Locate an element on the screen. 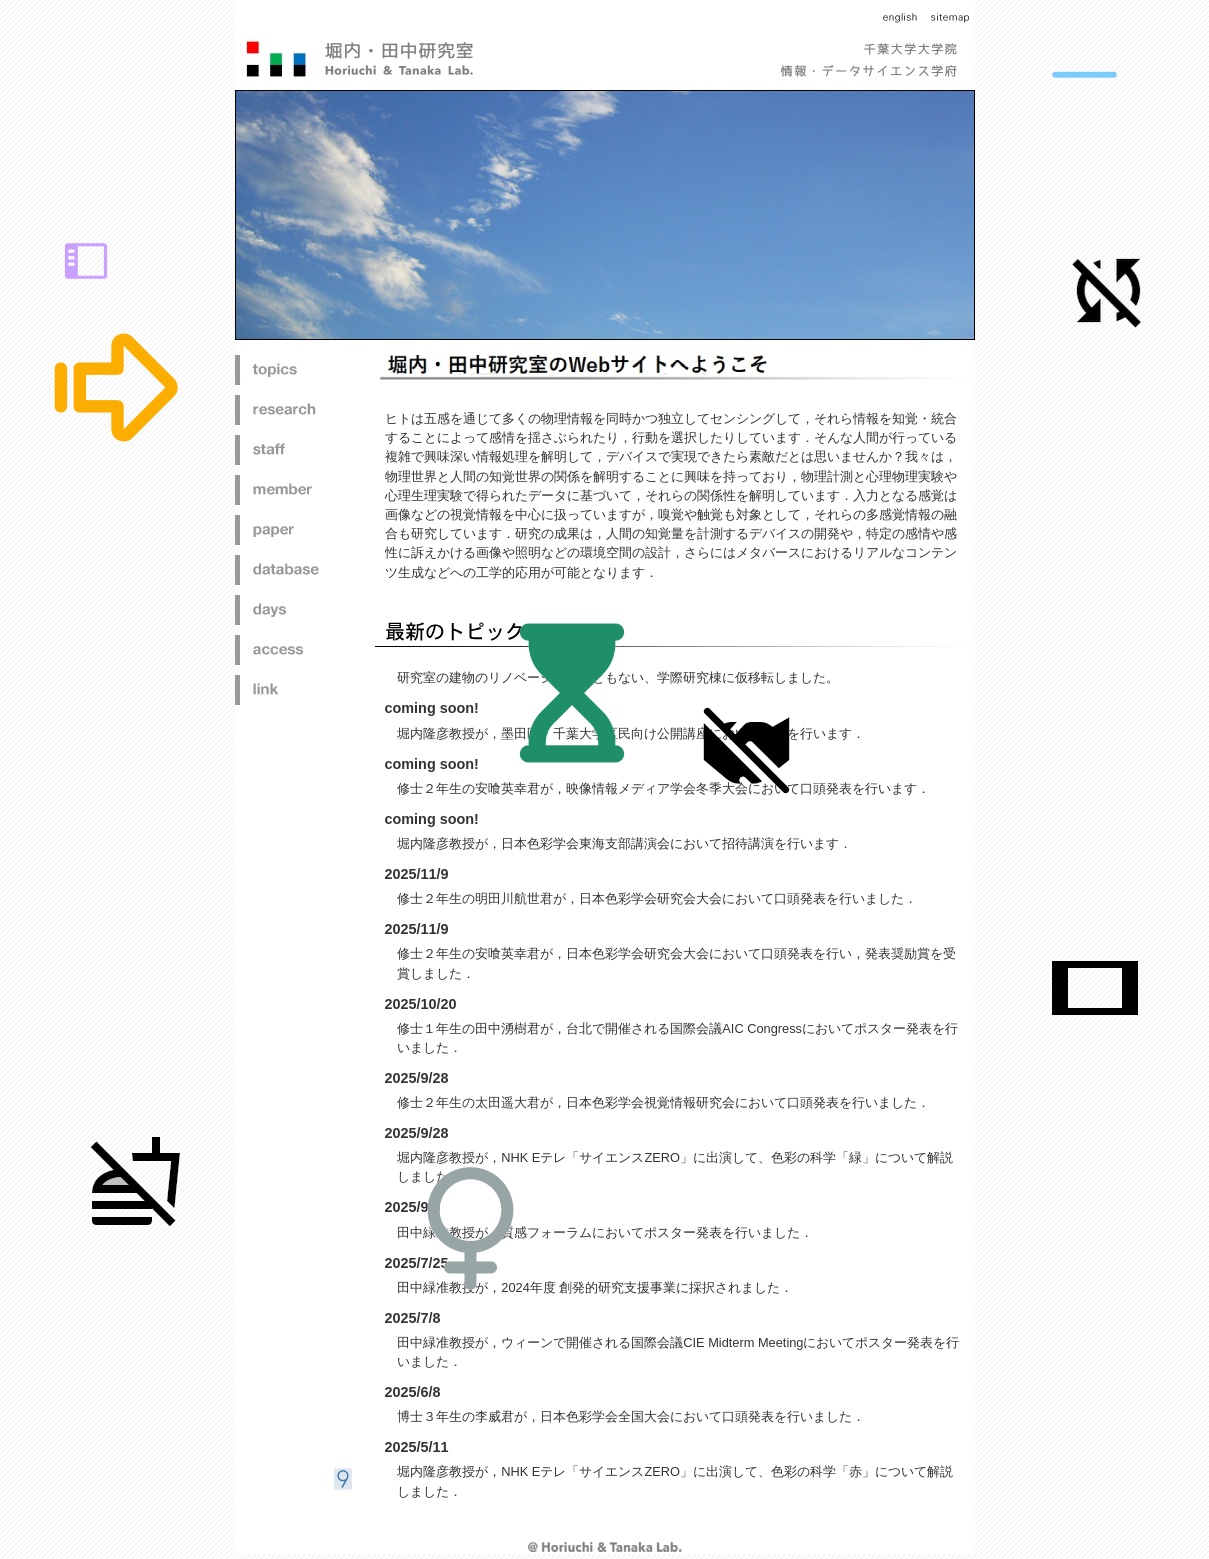  switch device to landscape orientation is located at coordinates (1095, 988).